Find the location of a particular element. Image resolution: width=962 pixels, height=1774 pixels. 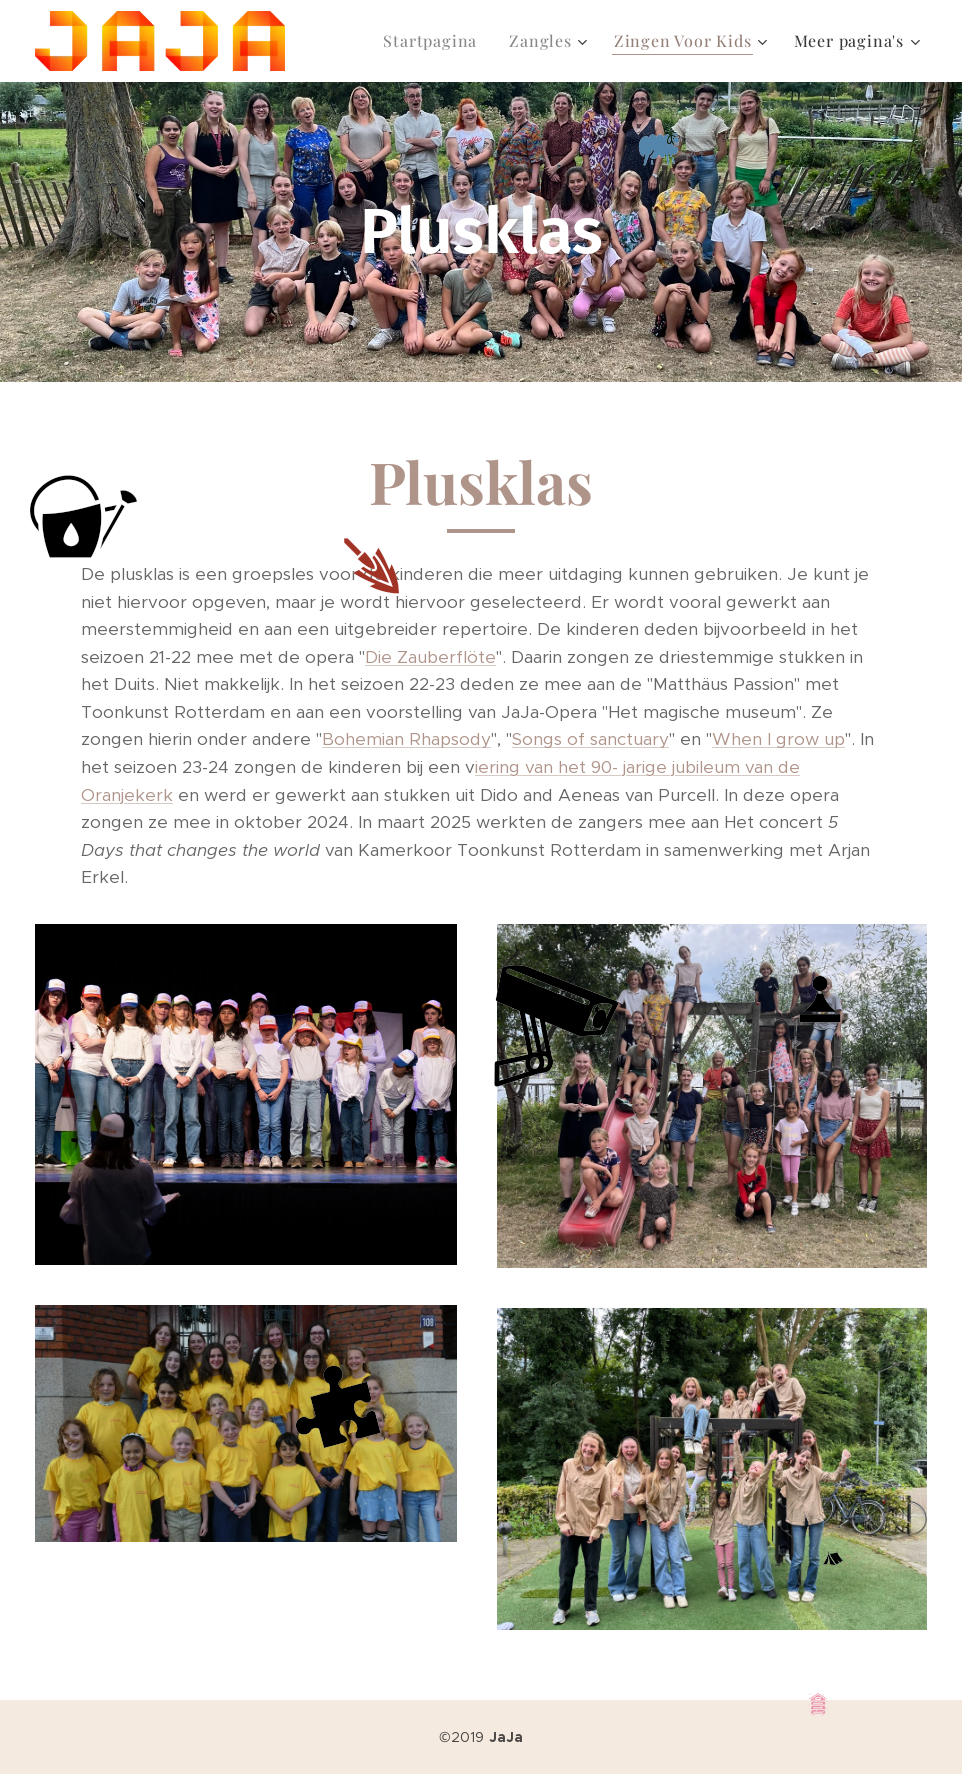

play chess or start a chess game is located at coordinates (820, 992).